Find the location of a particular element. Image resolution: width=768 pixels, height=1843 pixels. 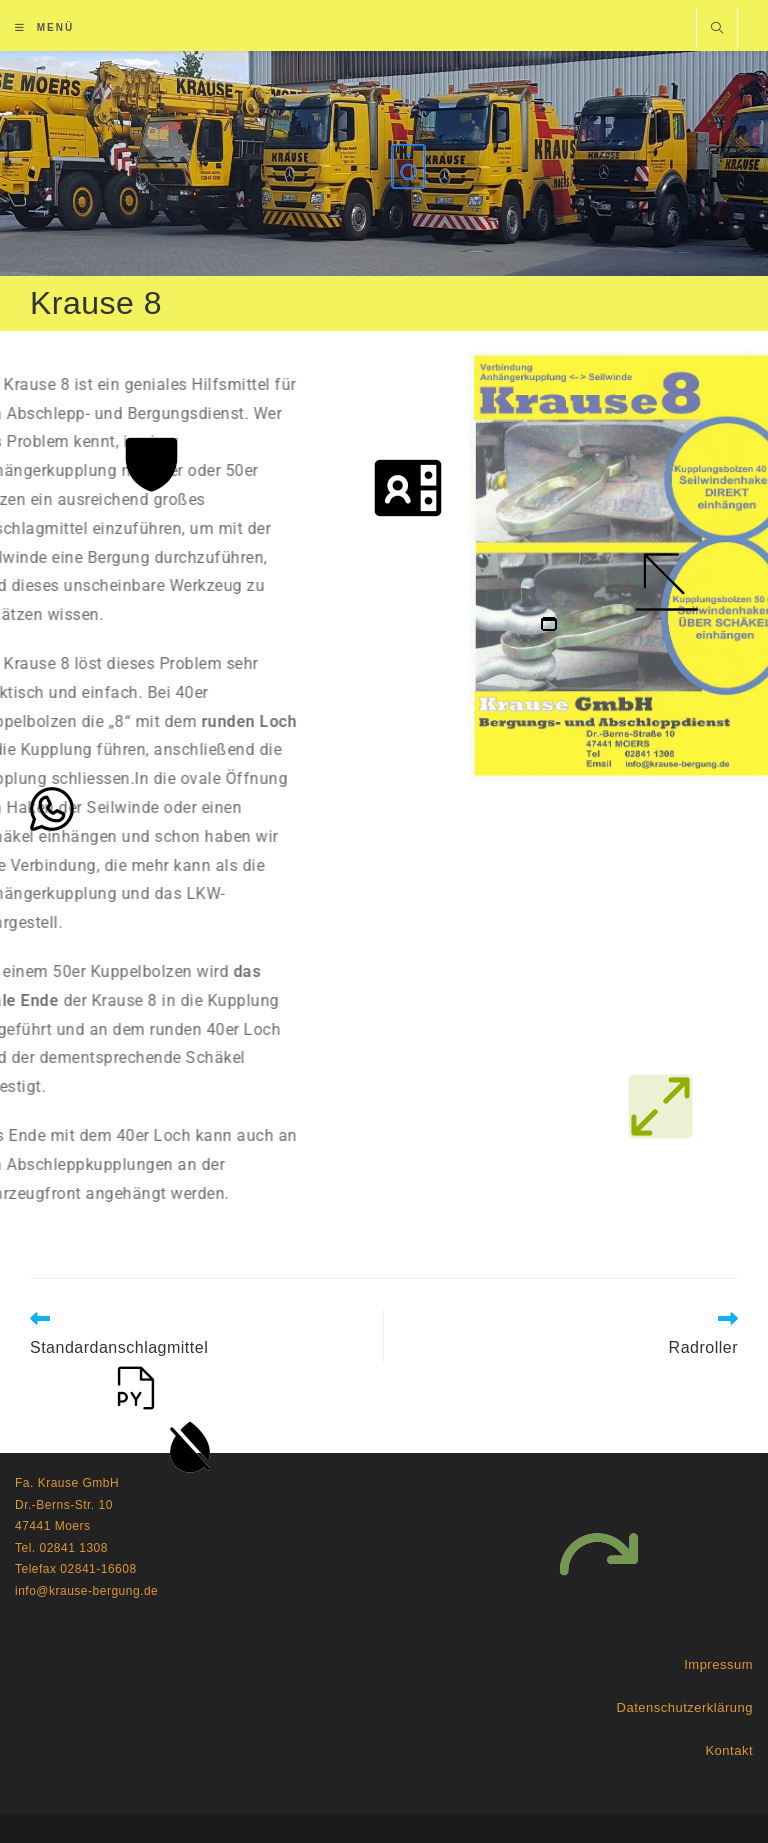

security or protection status indicator is located at coordinates (151, 461).